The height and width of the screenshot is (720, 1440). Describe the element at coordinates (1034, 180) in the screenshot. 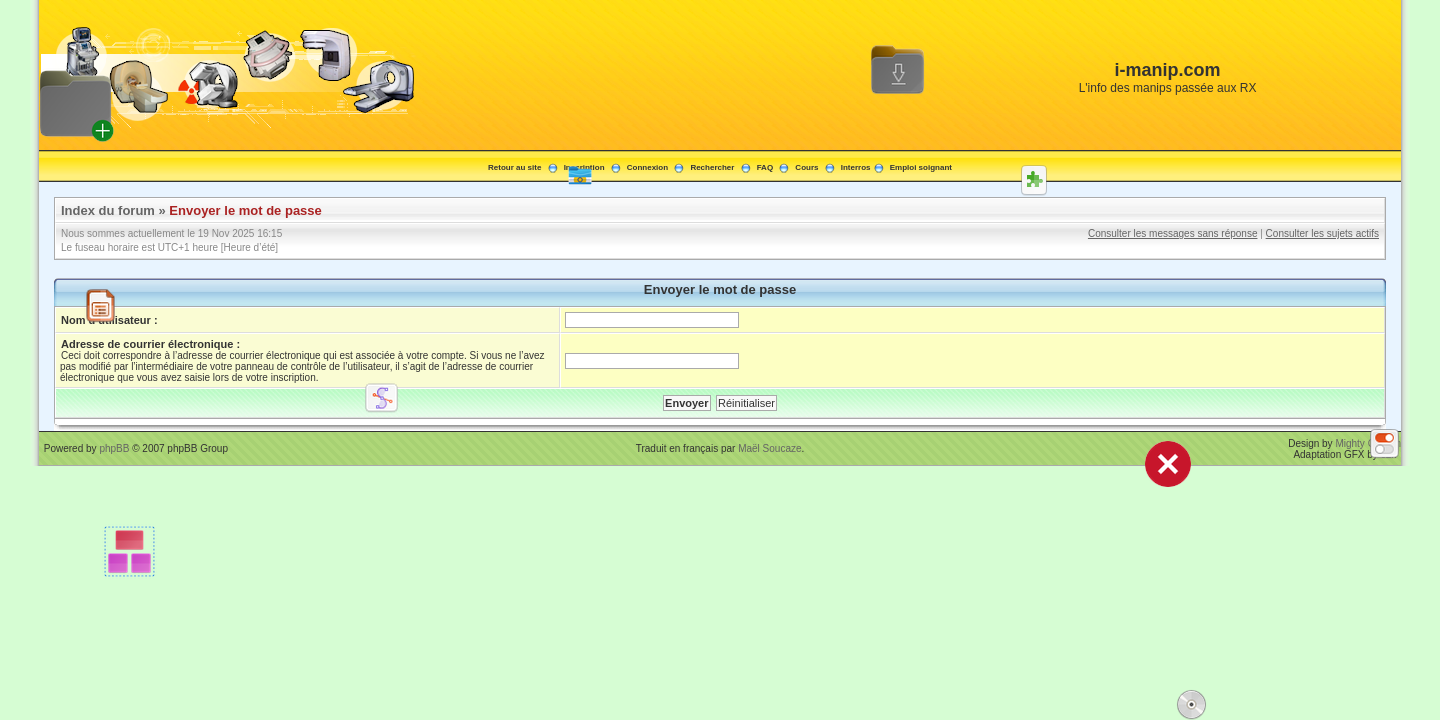

I see `an extension or plugin file type` at that location.